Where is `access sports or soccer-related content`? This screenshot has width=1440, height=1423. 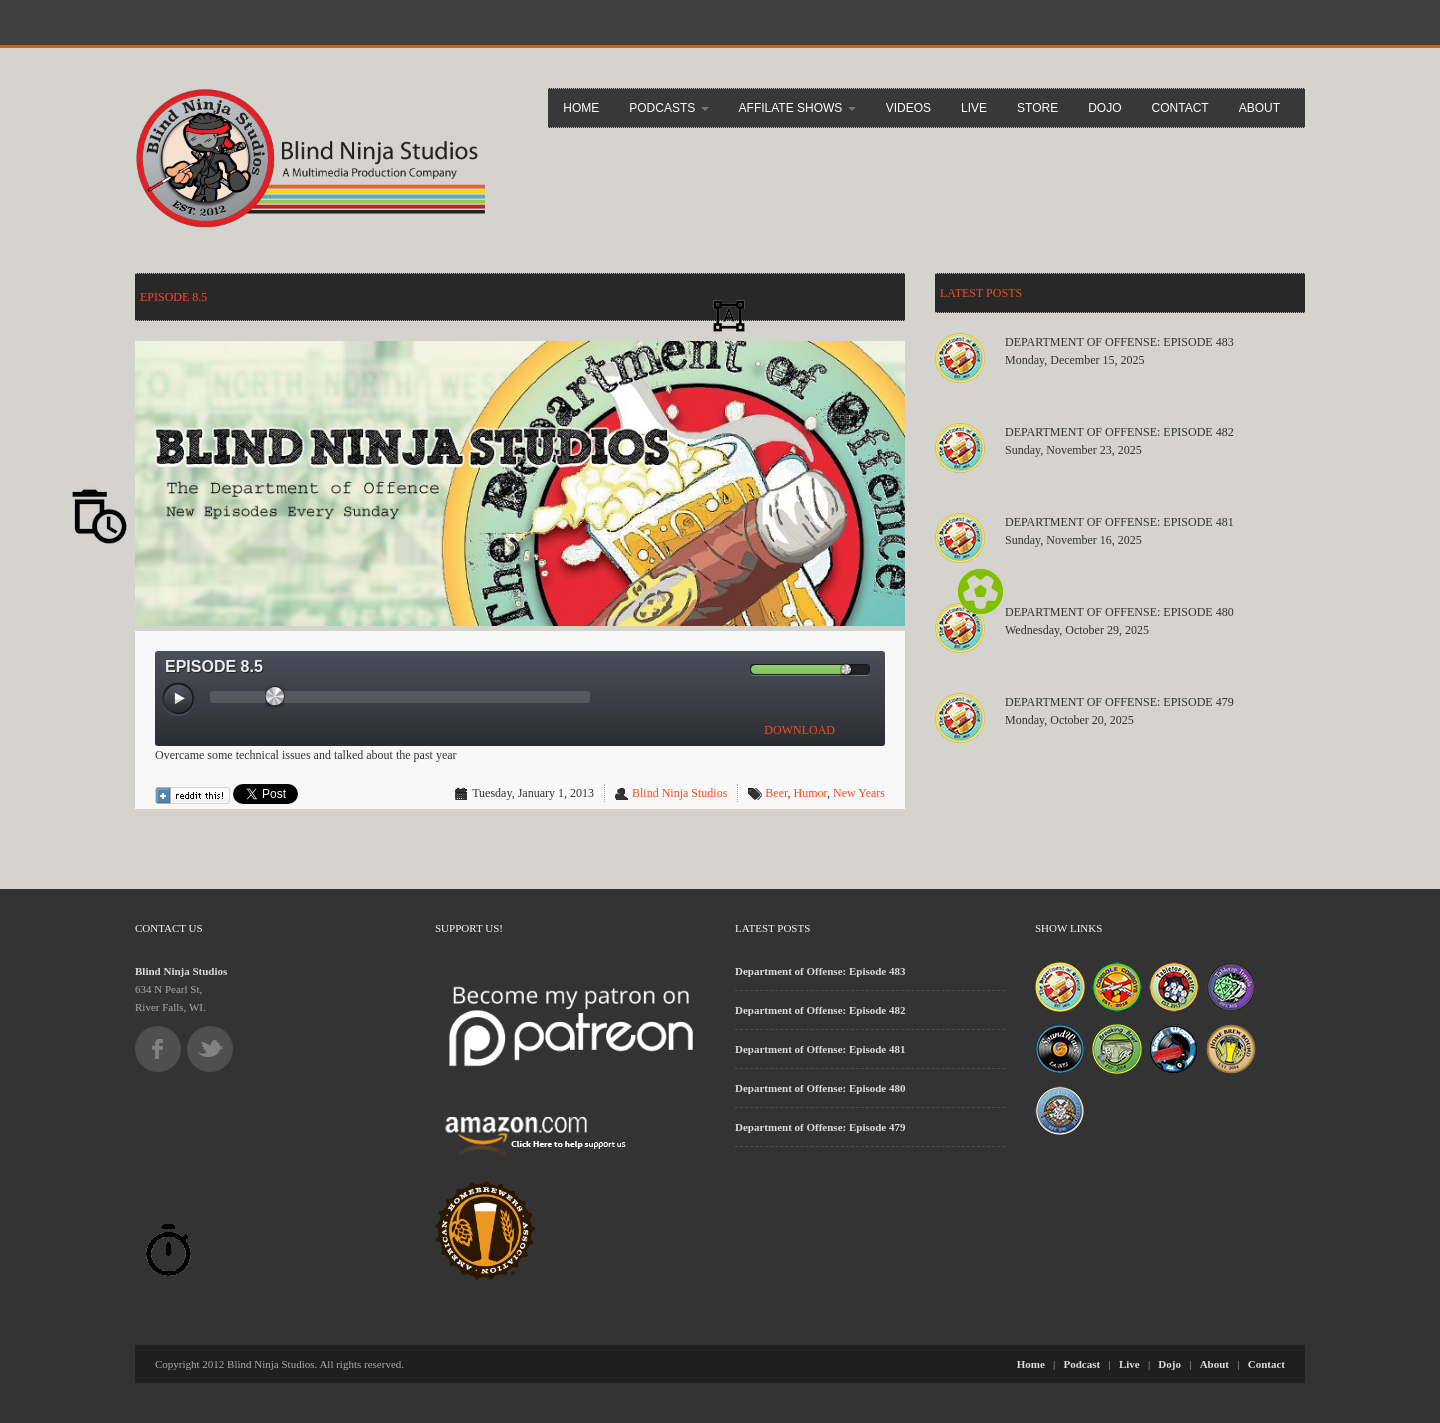 access sports or soccer-related content is located at coordinates (980, 591).